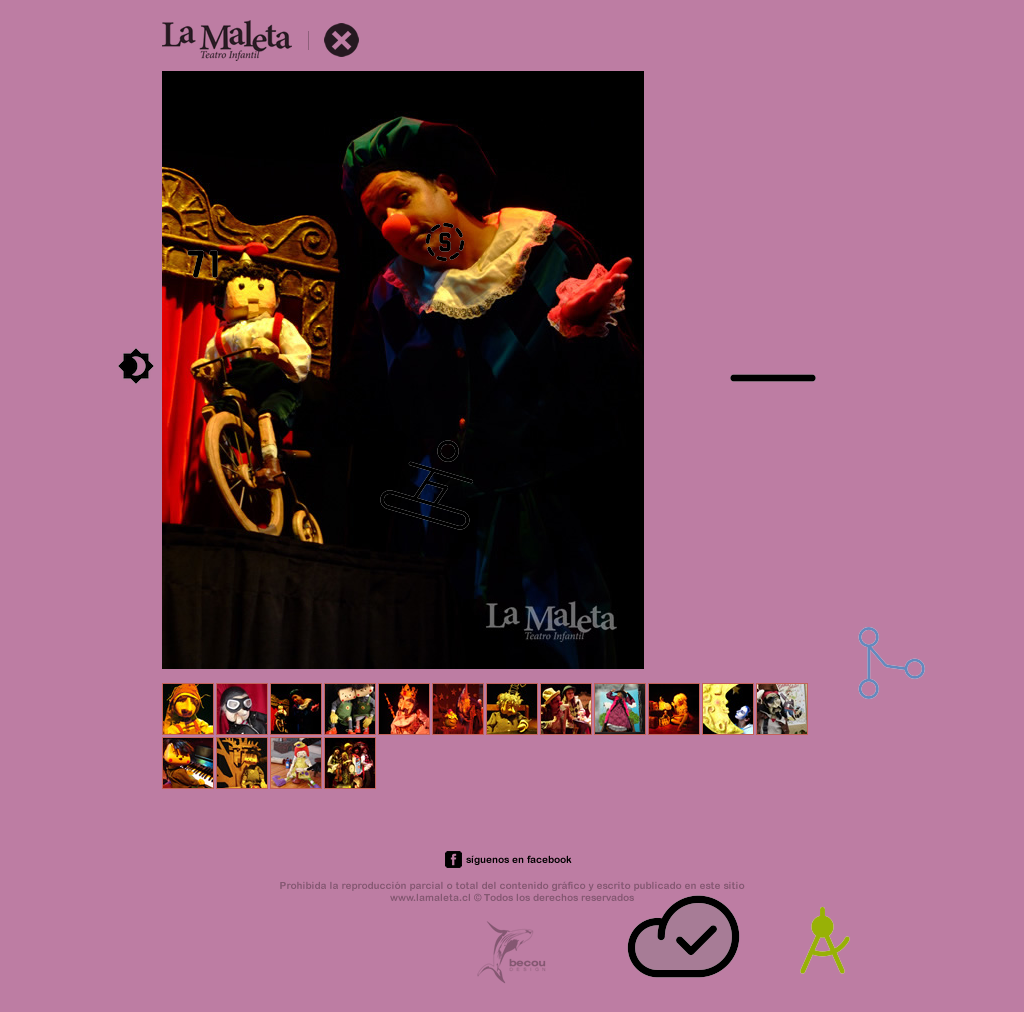 The image size is (1024, 1012). I want to click on decrease quantity or value, so click(773, 378).